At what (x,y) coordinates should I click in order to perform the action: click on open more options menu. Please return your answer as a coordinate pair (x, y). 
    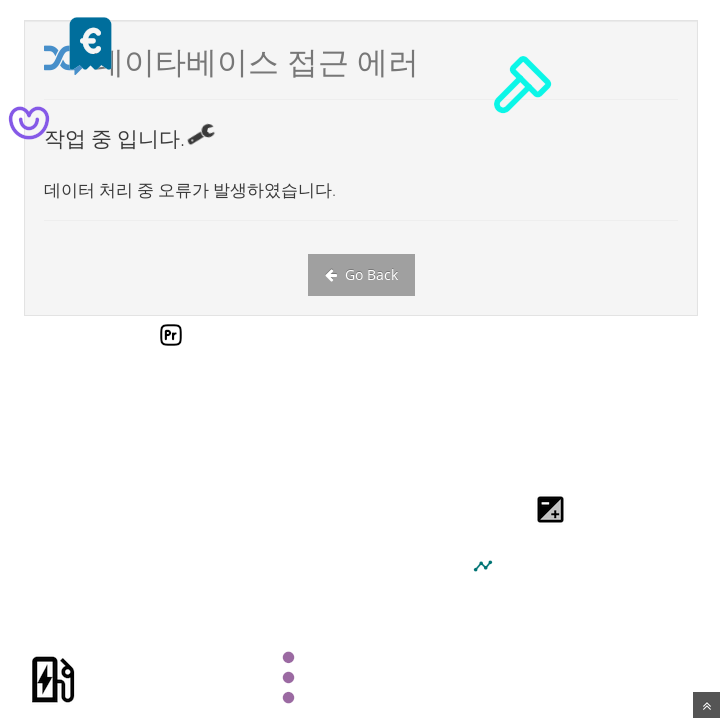
    Looking at the image, I should click on (288, 677).